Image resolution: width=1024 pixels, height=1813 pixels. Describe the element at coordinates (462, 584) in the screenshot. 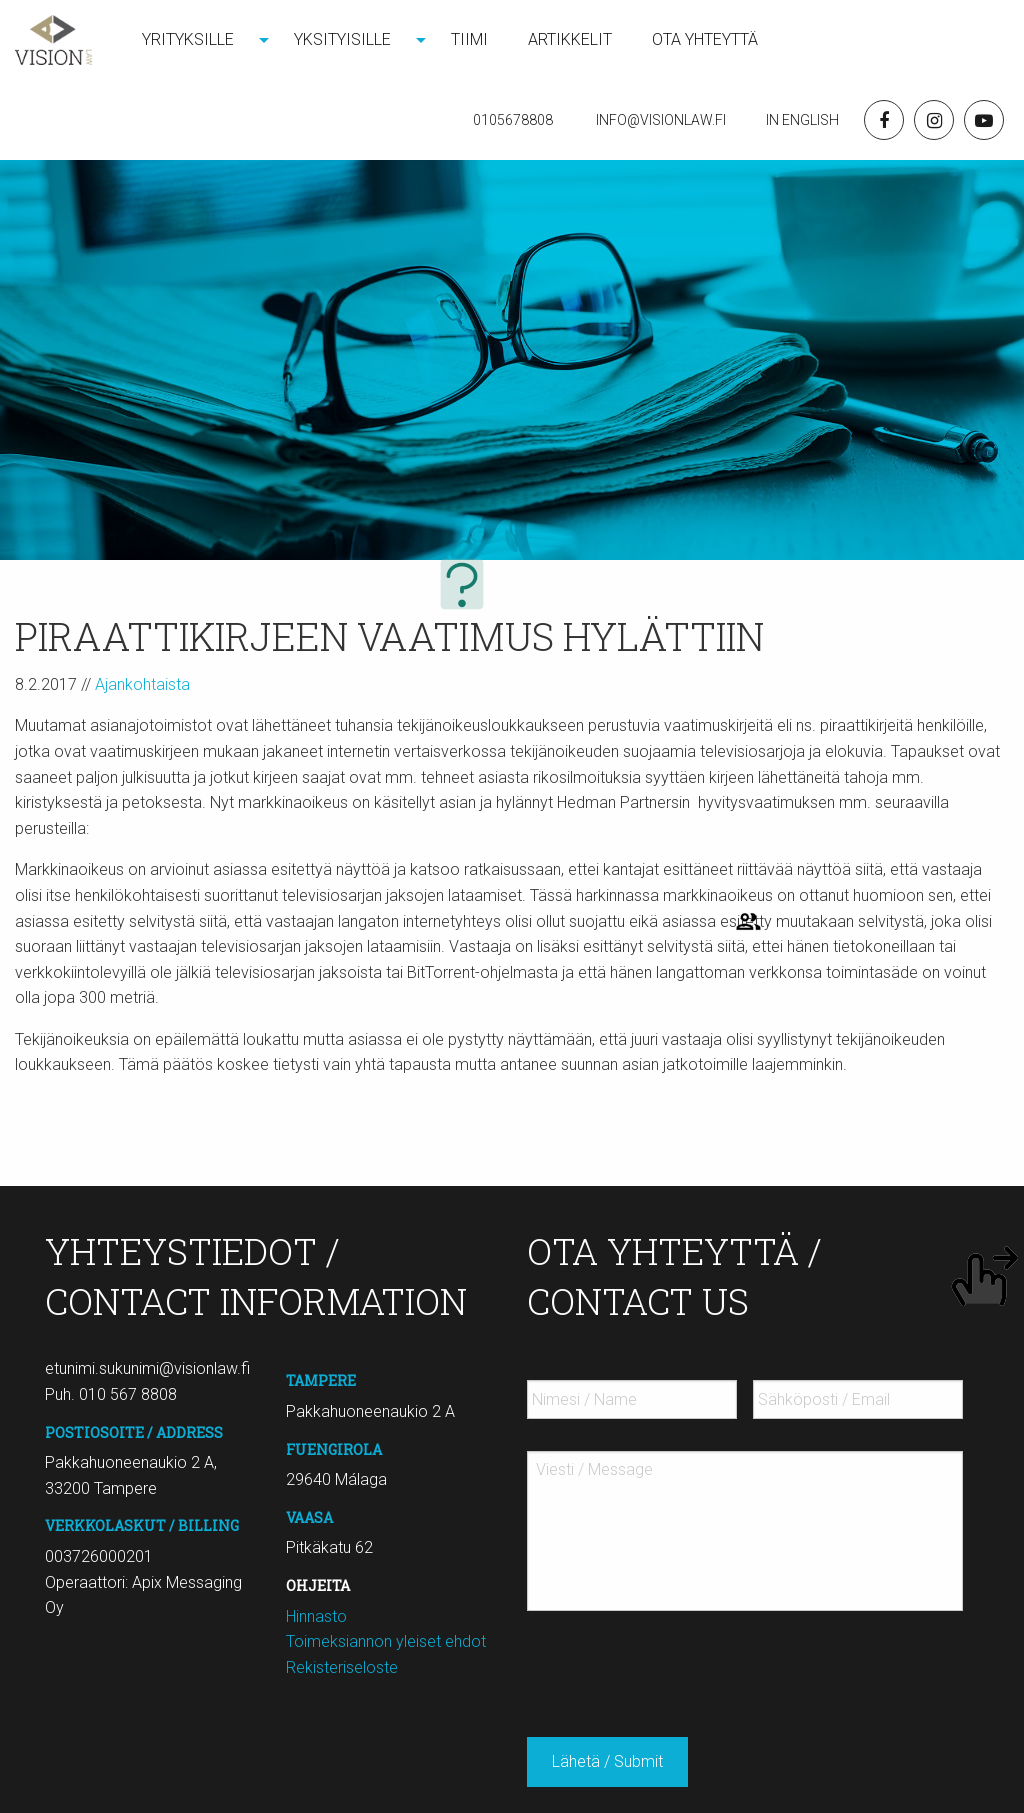

I see `access help or support information` at that location.